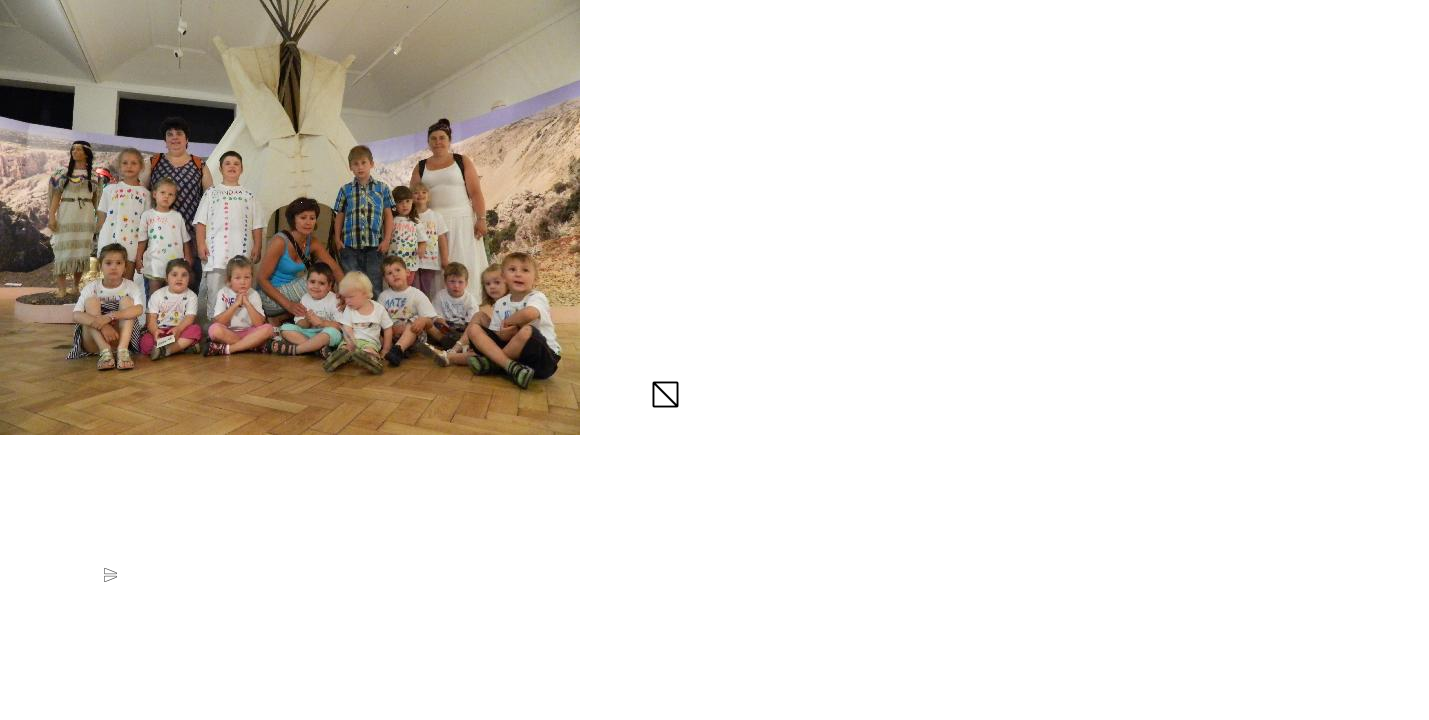  Describe the element at coordinates (110, 575) in the screenshot. I see `flip image or object vertically` at that location.